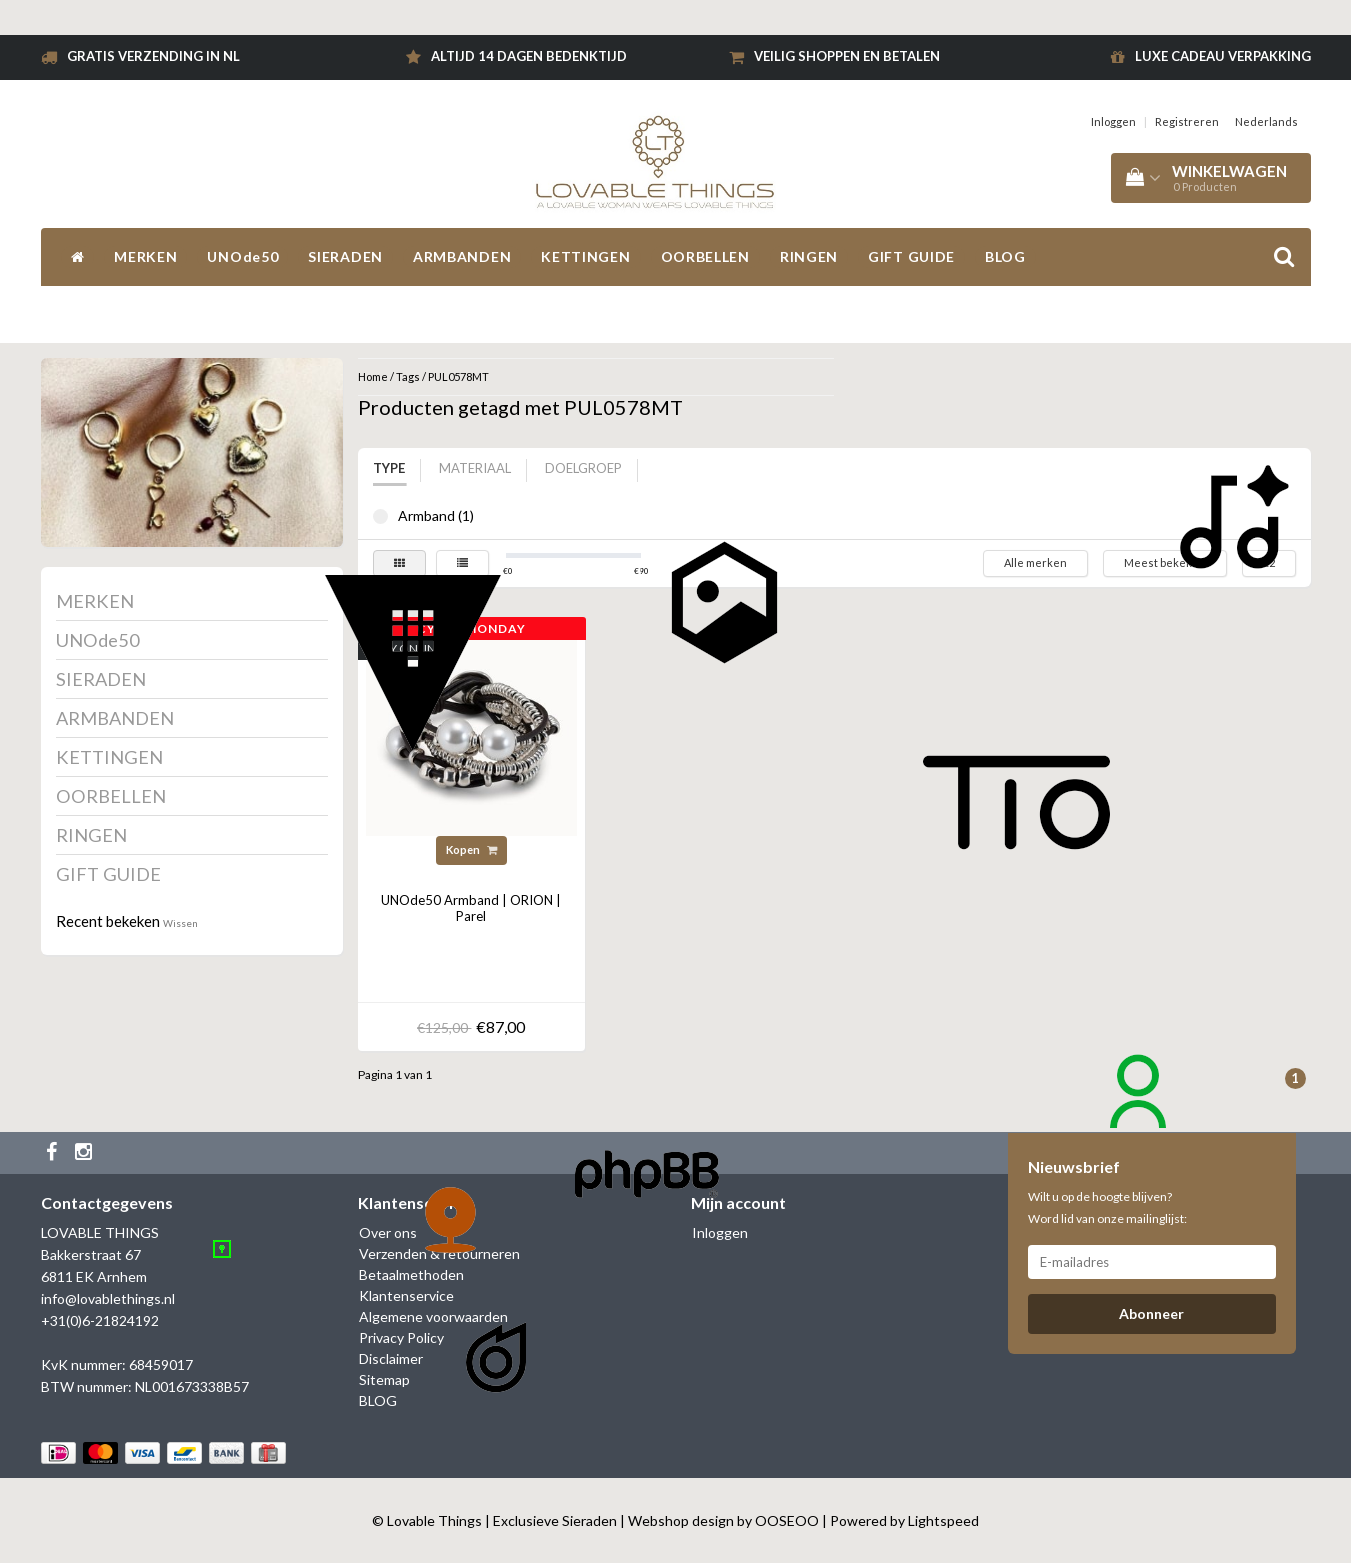 The height and width of the screenshot is (1563, 1351). I want to click on access door lock or security settings, so click(222, 1249).